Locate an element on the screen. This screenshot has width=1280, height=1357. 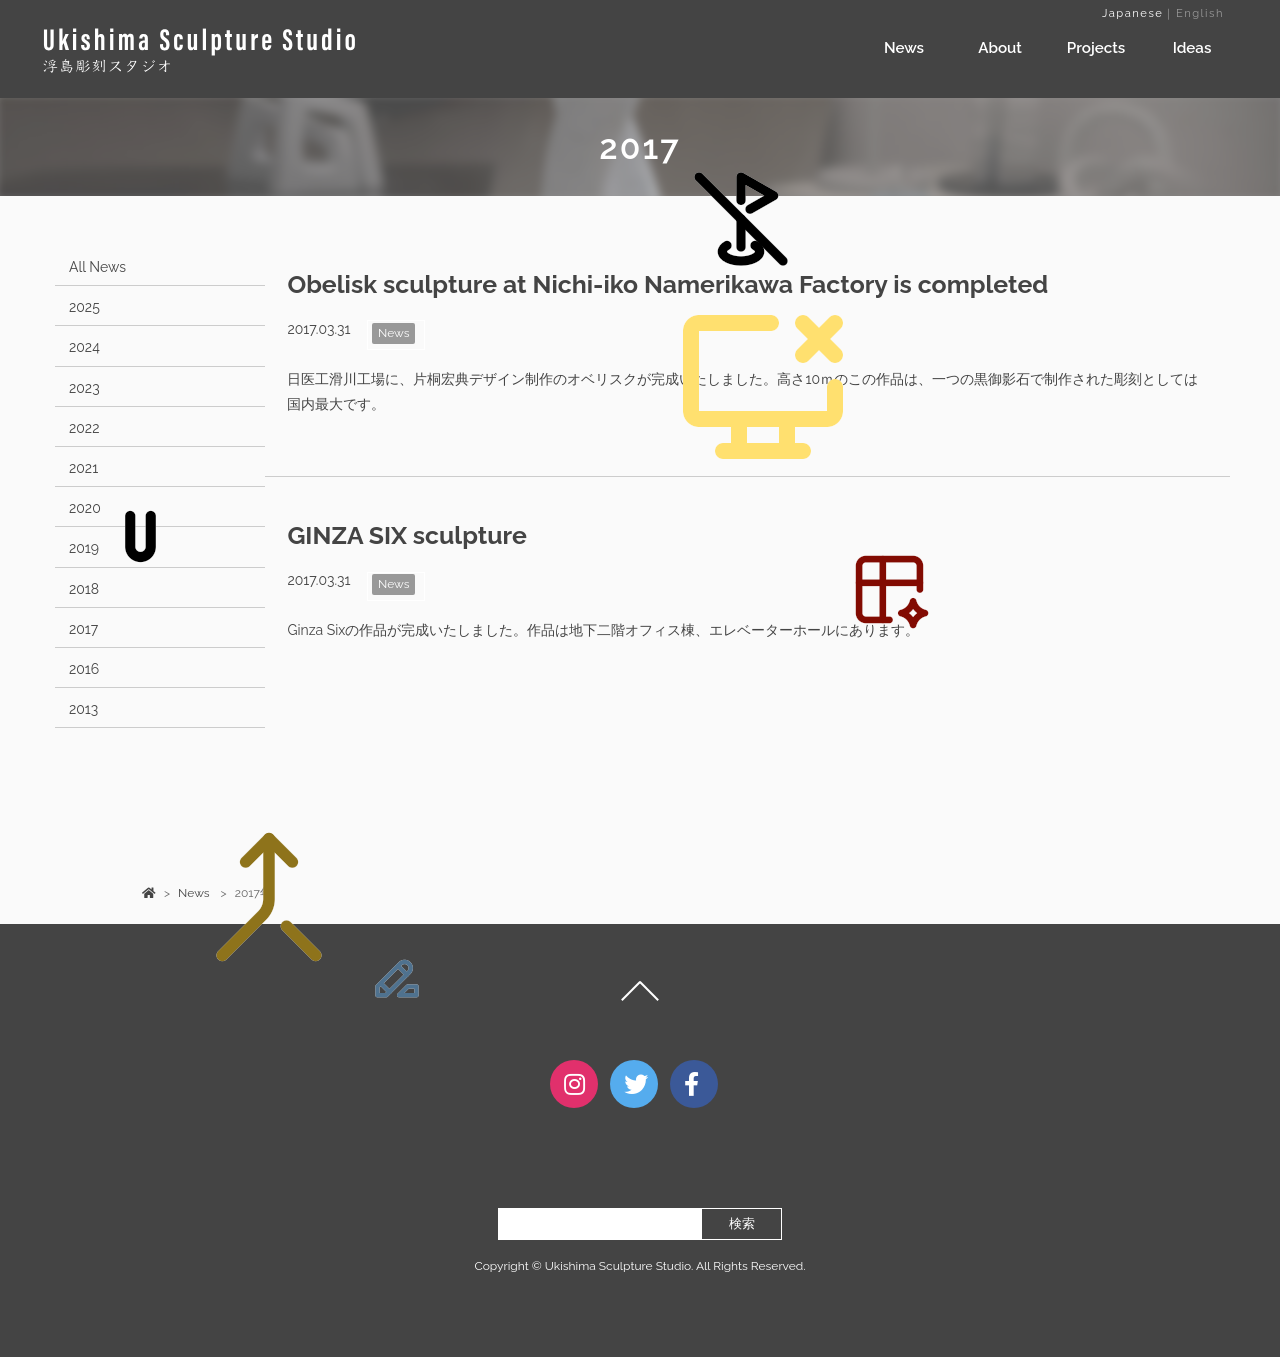
merge branches or items together is located at coordinates (269, 897).